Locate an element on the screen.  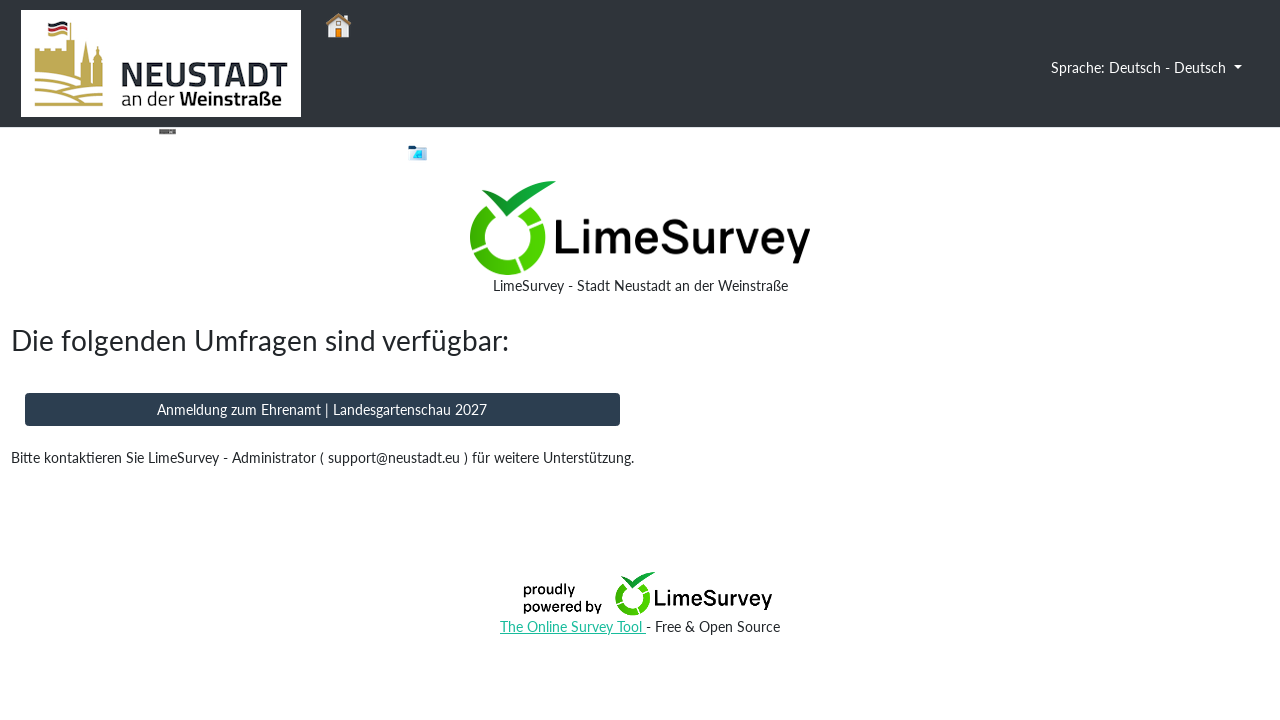
access your home folder is located at coordinates (338, 24).